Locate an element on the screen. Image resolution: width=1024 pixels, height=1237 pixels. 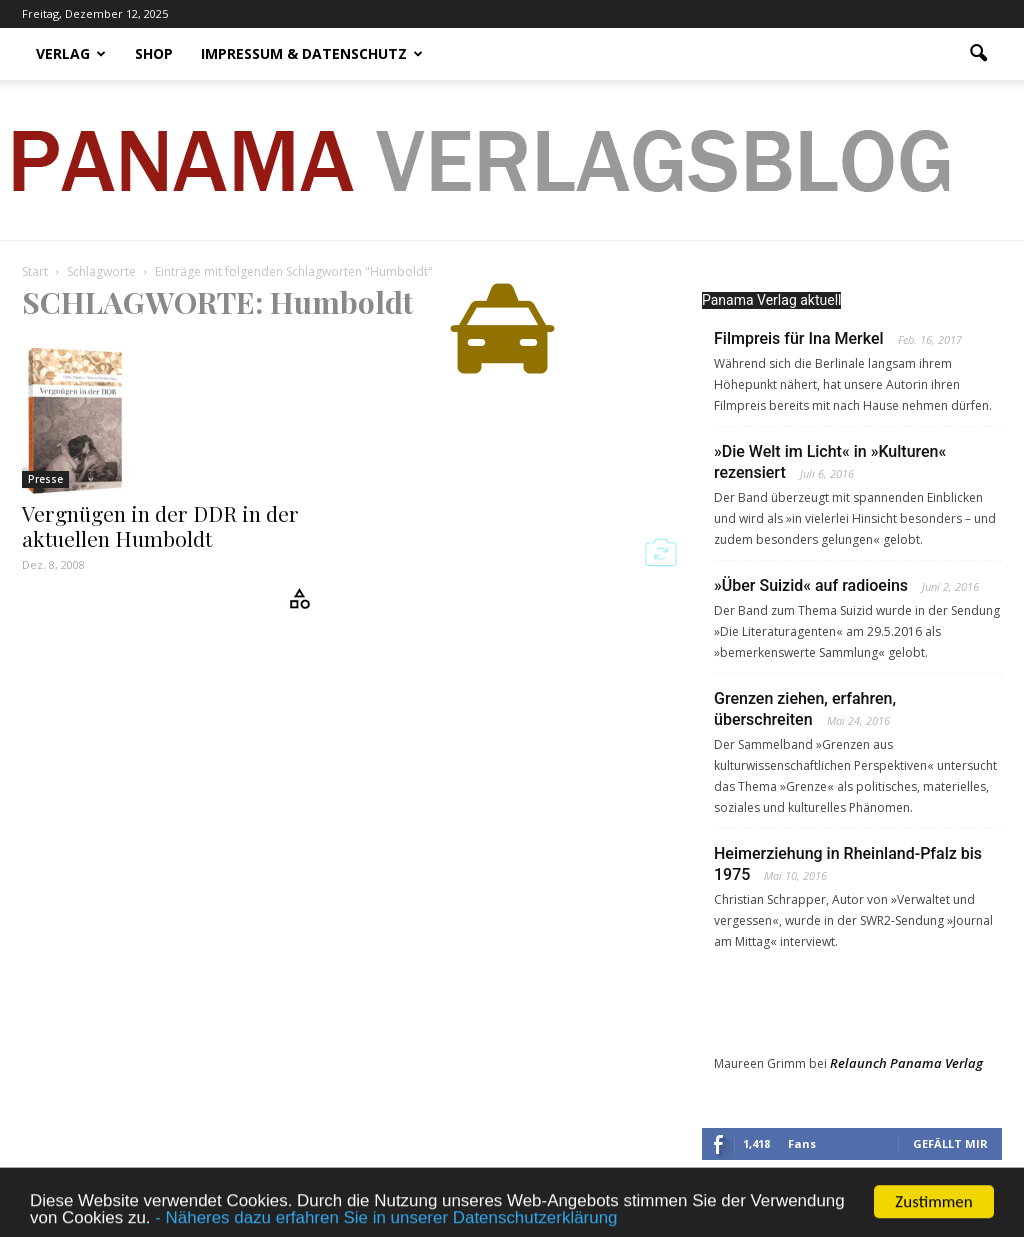
switch between front and rear camera is located at coordinates (661, 553).